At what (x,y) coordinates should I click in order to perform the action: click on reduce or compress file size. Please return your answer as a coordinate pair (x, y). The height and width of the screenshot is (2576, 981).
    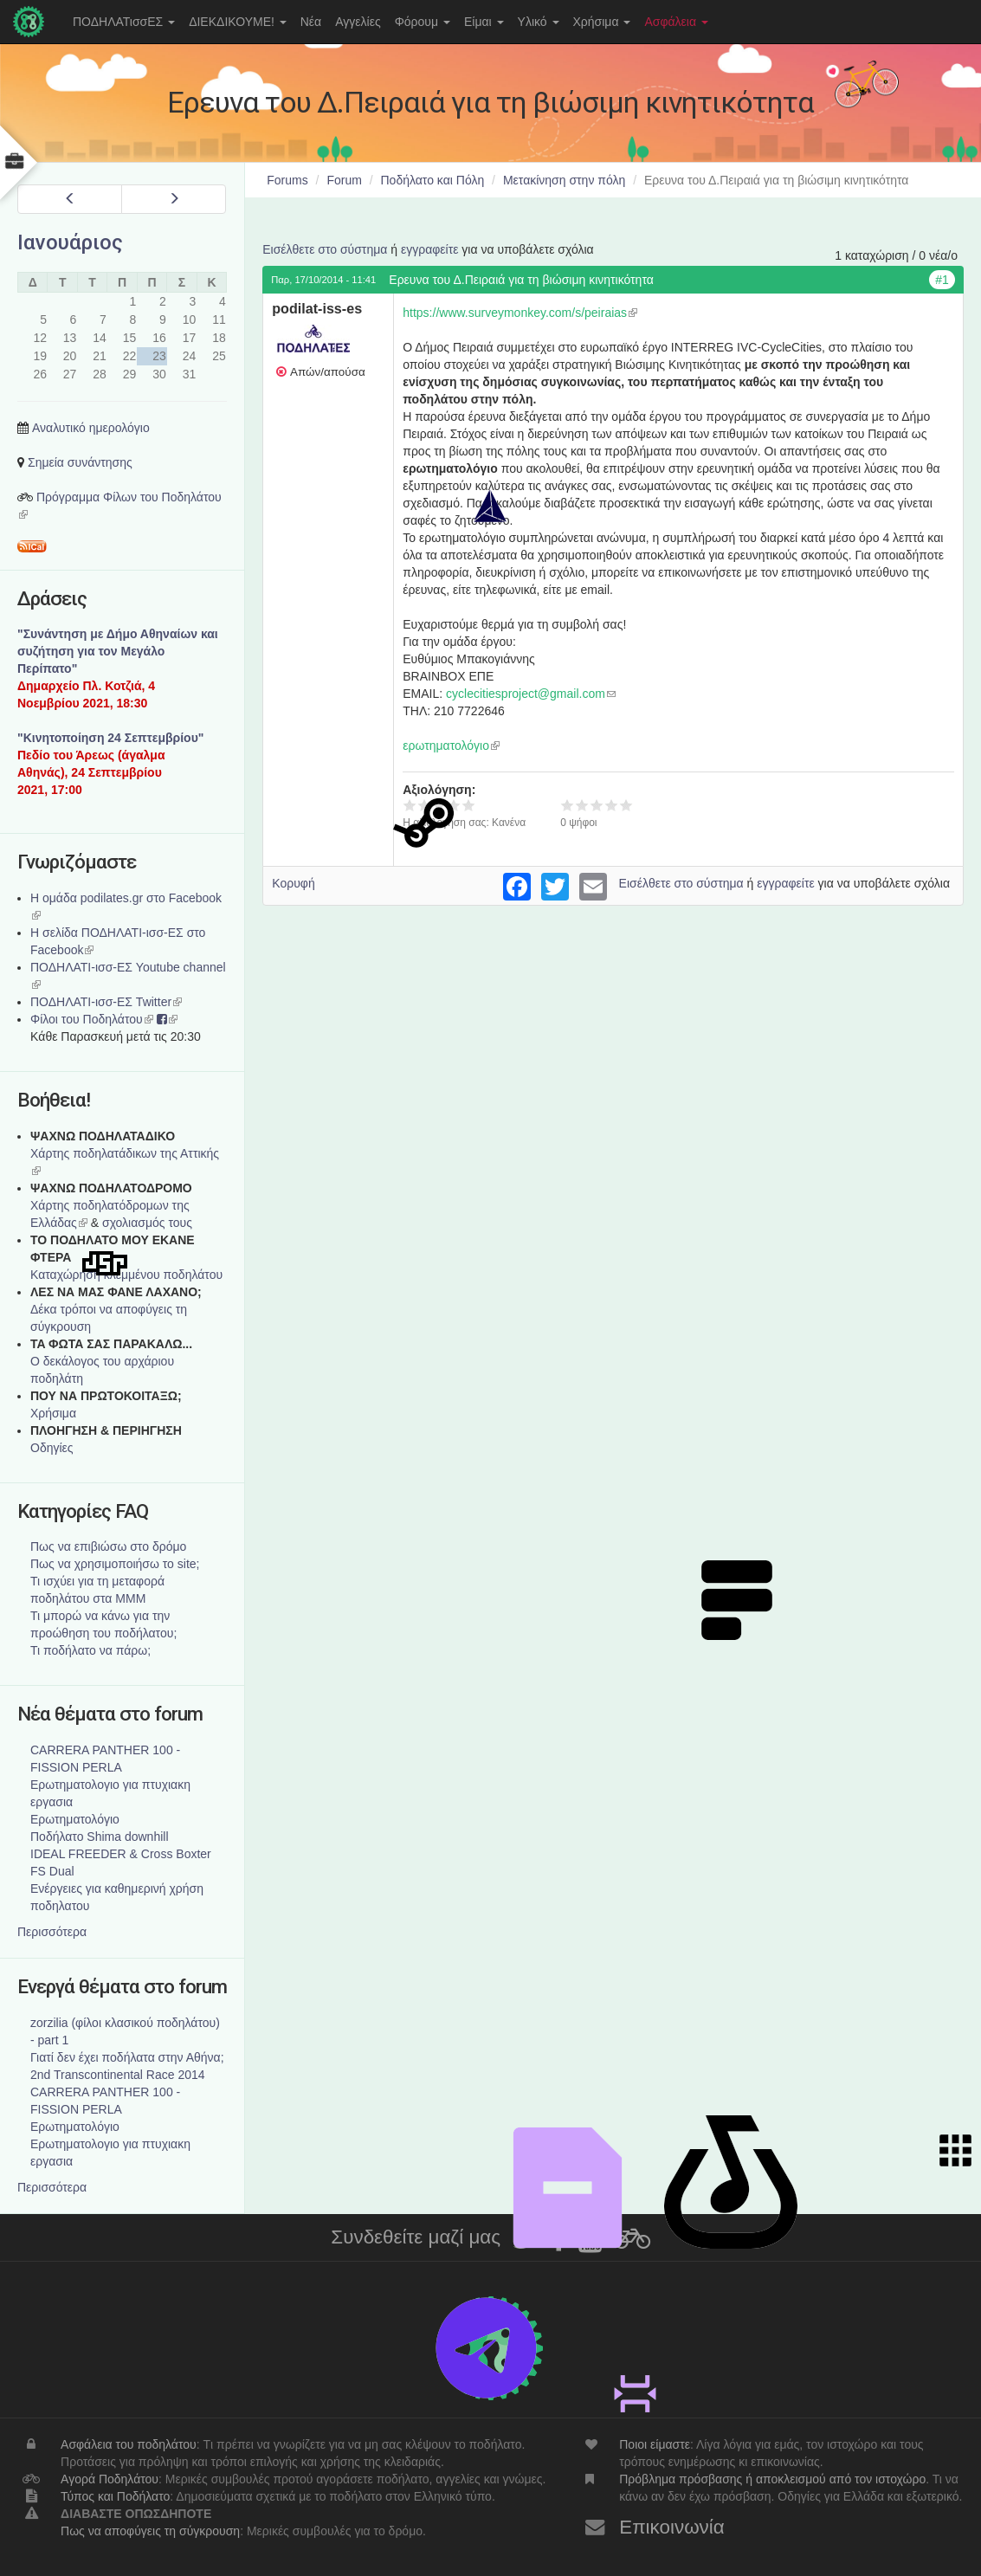
    Looking at the image, I should click on (567, 2187).